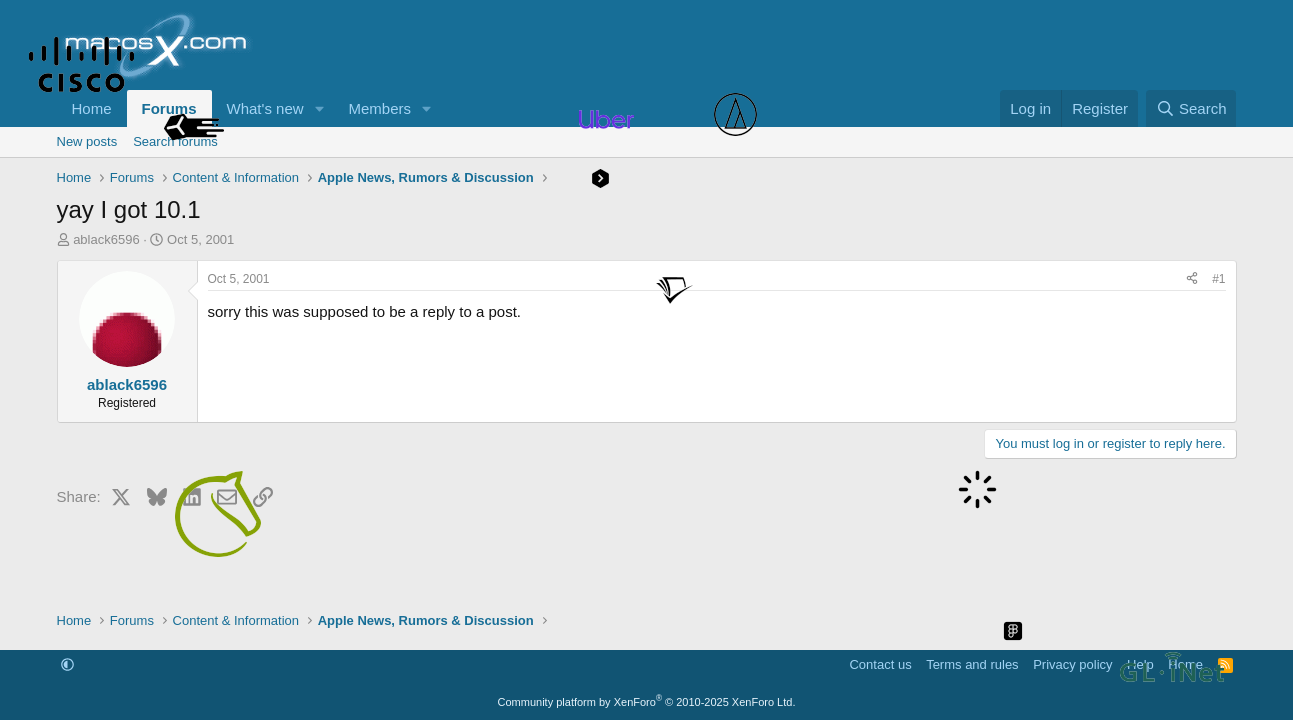 Image resolution: width=1293 pixels, height=720 pixels. Describe the element at coordinates (194, 127) in the screenshot. I see `velocity app or service logo` at that location.